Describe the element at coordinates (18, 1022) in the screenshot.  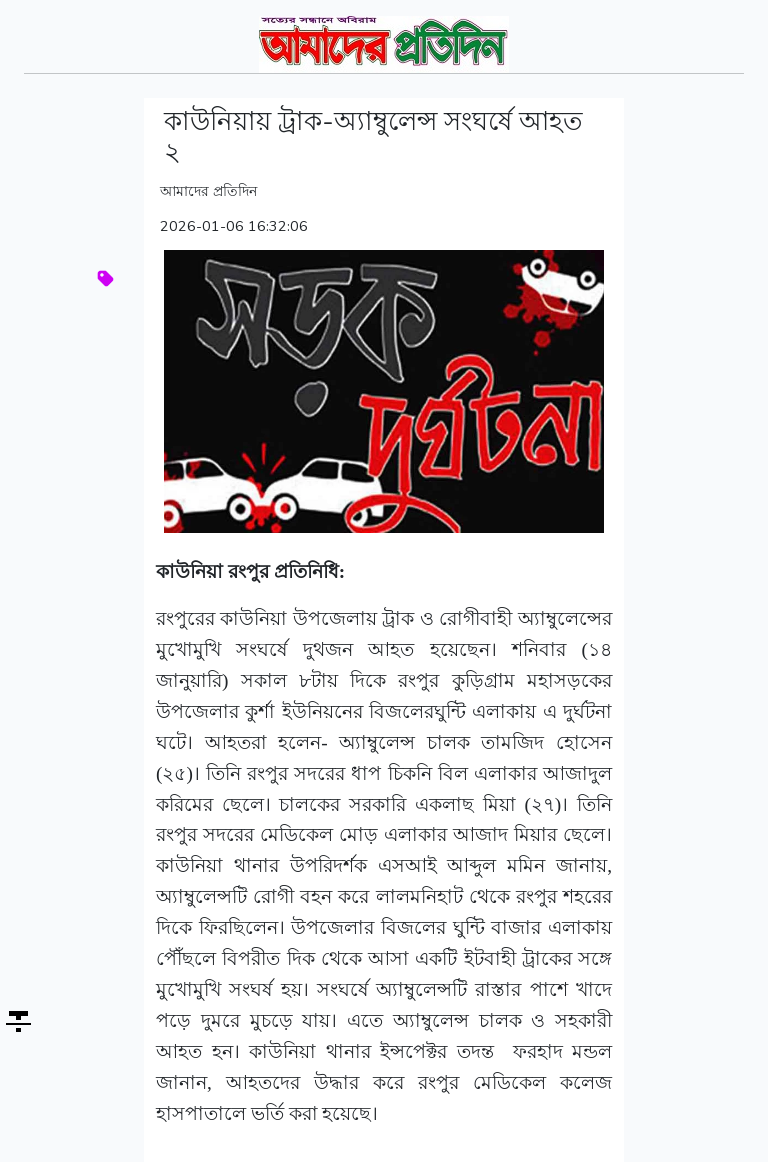
I see `apply strikethrough formatting to selected text` at that location.